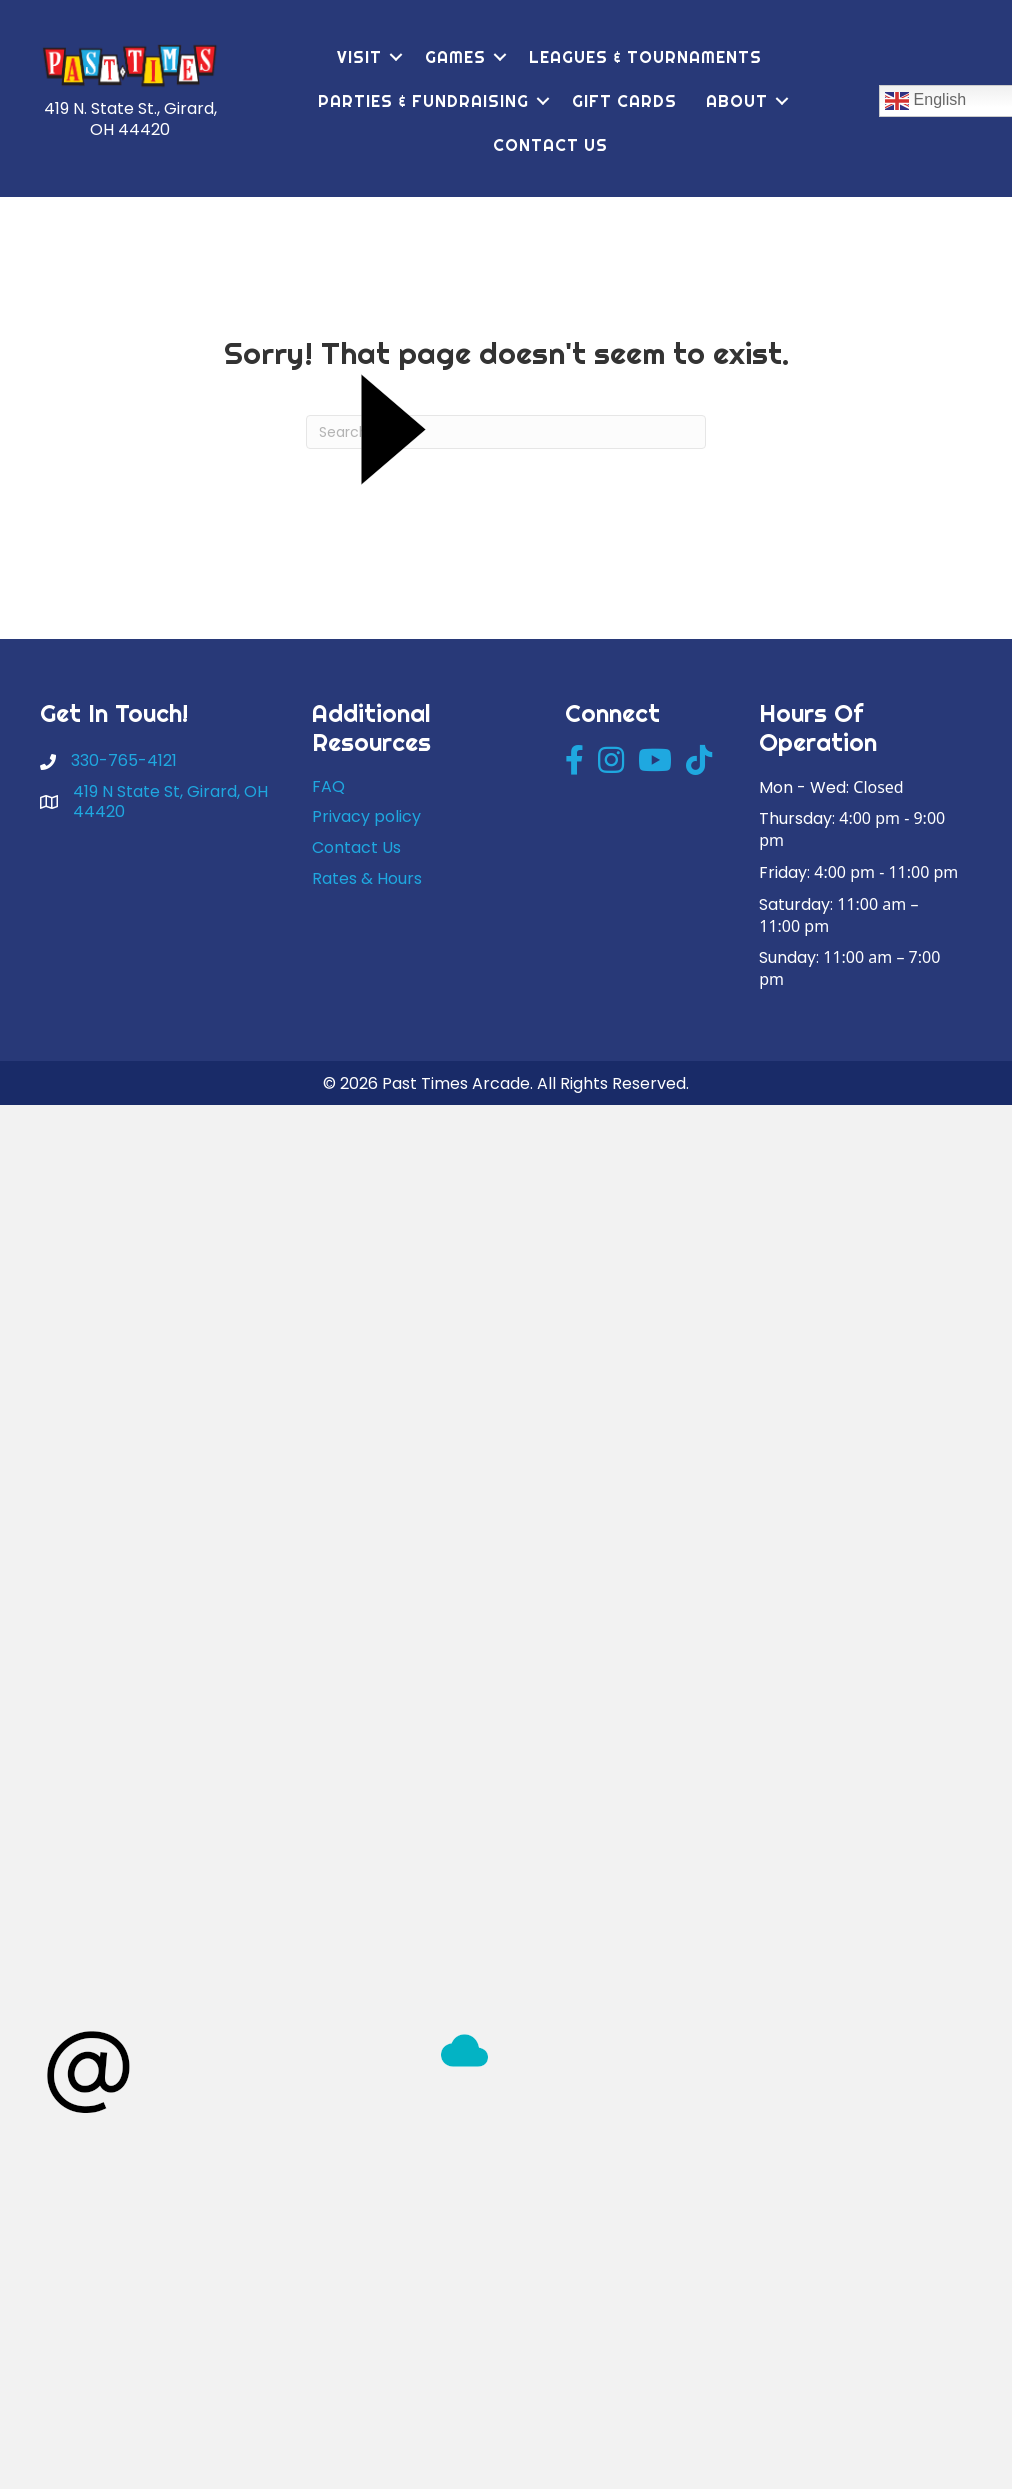 This screenshot has width=1012, height=2489. I want to click on compose a new email, so click(88, 2072).